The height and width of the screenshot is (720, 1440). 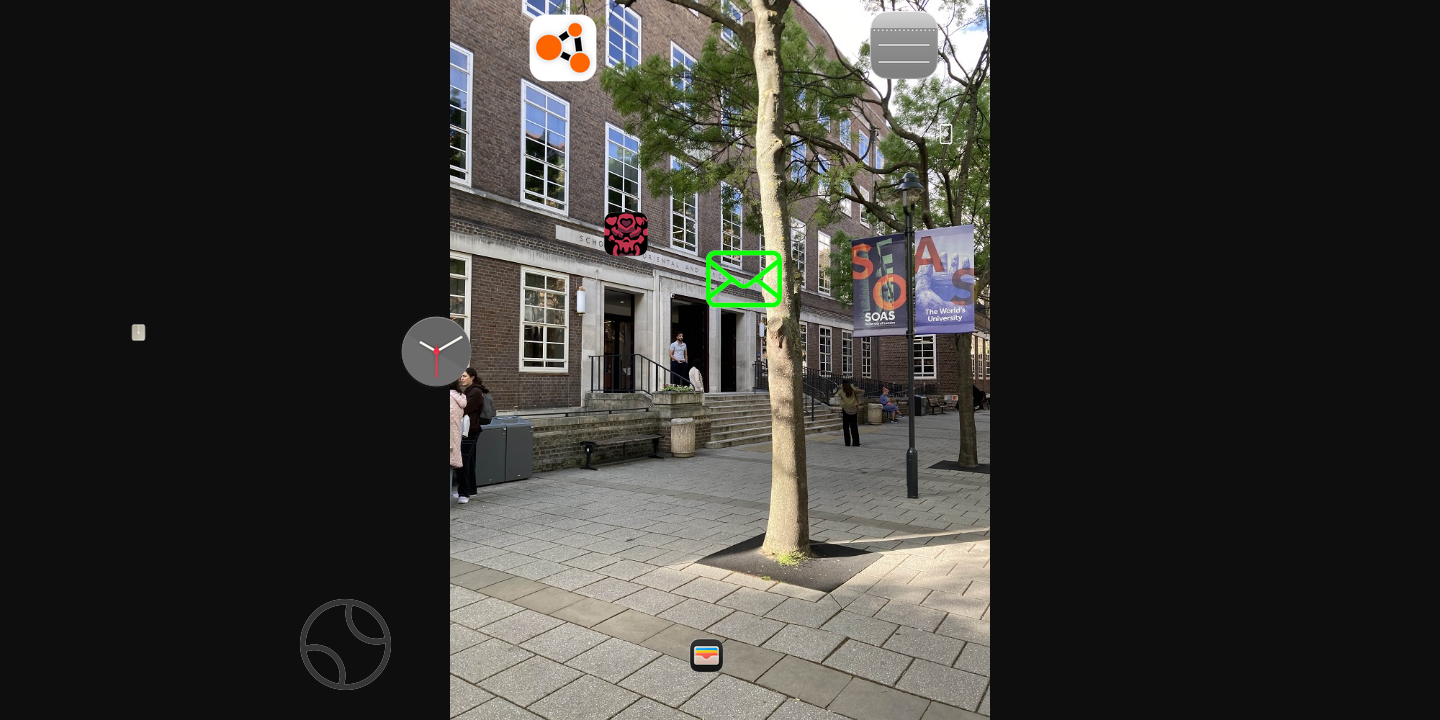 What do you see at coordinates (436, 351) in the screenshot?
I see `open the clocks app` at bounding box center [436, 351].